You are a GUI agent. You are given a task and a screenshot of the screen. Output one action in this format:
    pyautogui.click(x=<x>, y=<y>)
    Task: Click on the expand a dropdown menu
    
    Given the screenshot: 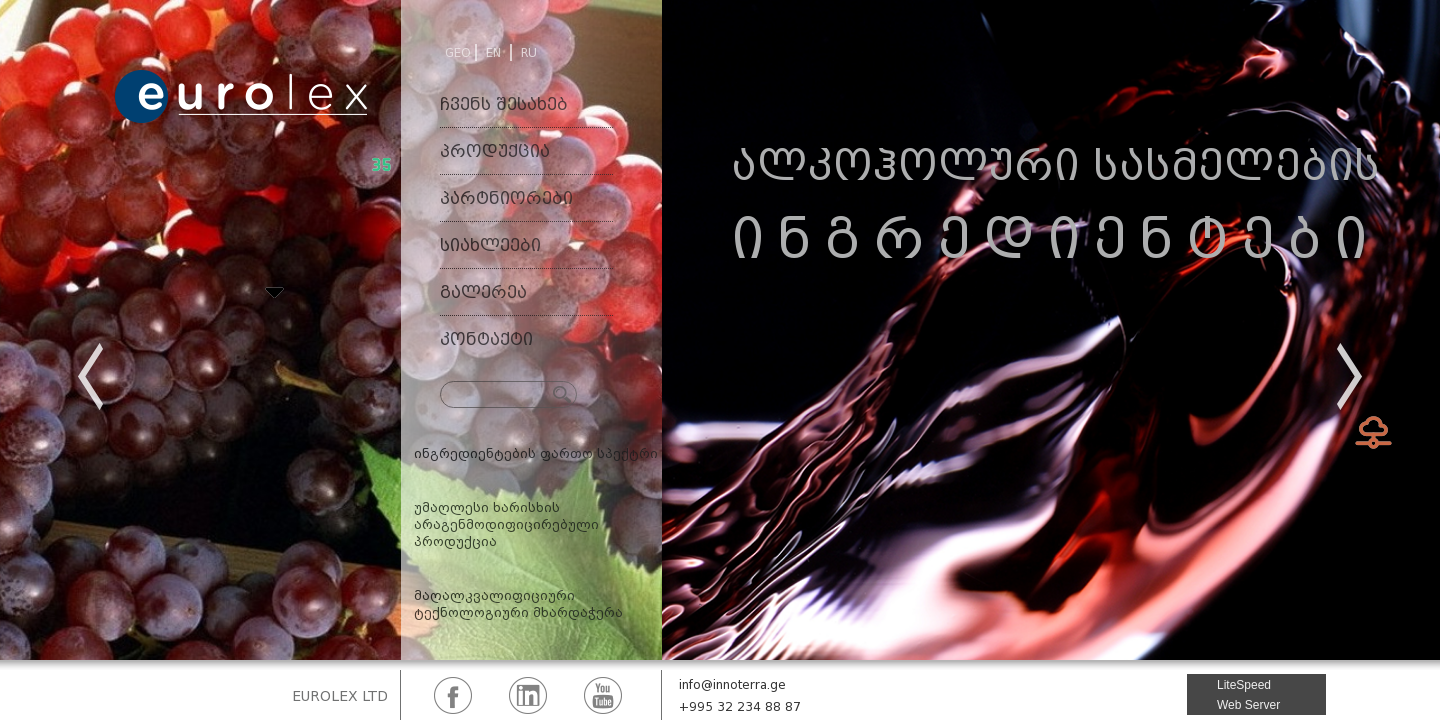 What is the action you would take?
    pyautogui.click(x=274, y=291)
    